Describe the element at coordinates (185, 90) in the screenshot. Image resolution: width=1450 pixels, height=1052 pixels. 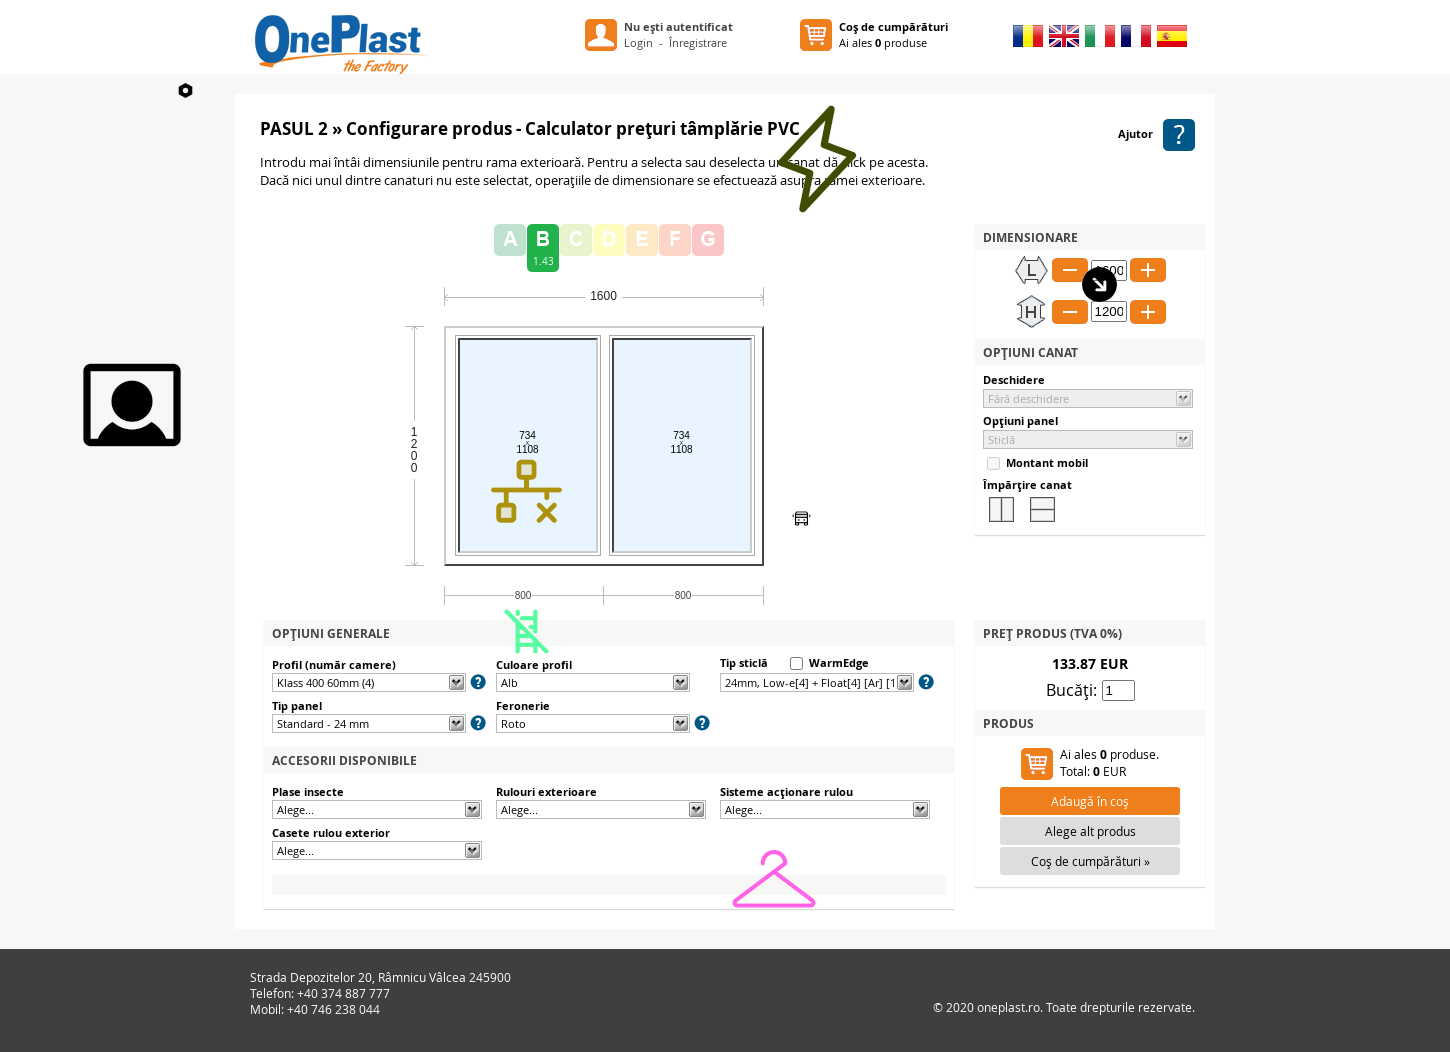
I see `access settings or configuration options` at that location.